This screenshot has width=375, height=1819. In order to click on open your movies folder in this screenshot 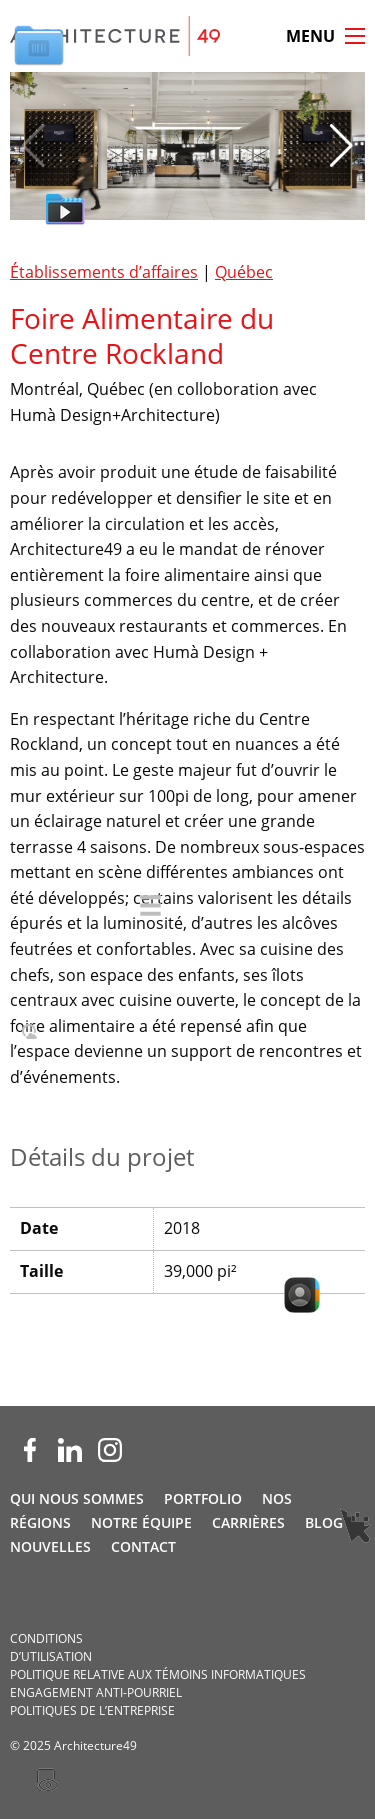, I will do `click(65, 210)`.